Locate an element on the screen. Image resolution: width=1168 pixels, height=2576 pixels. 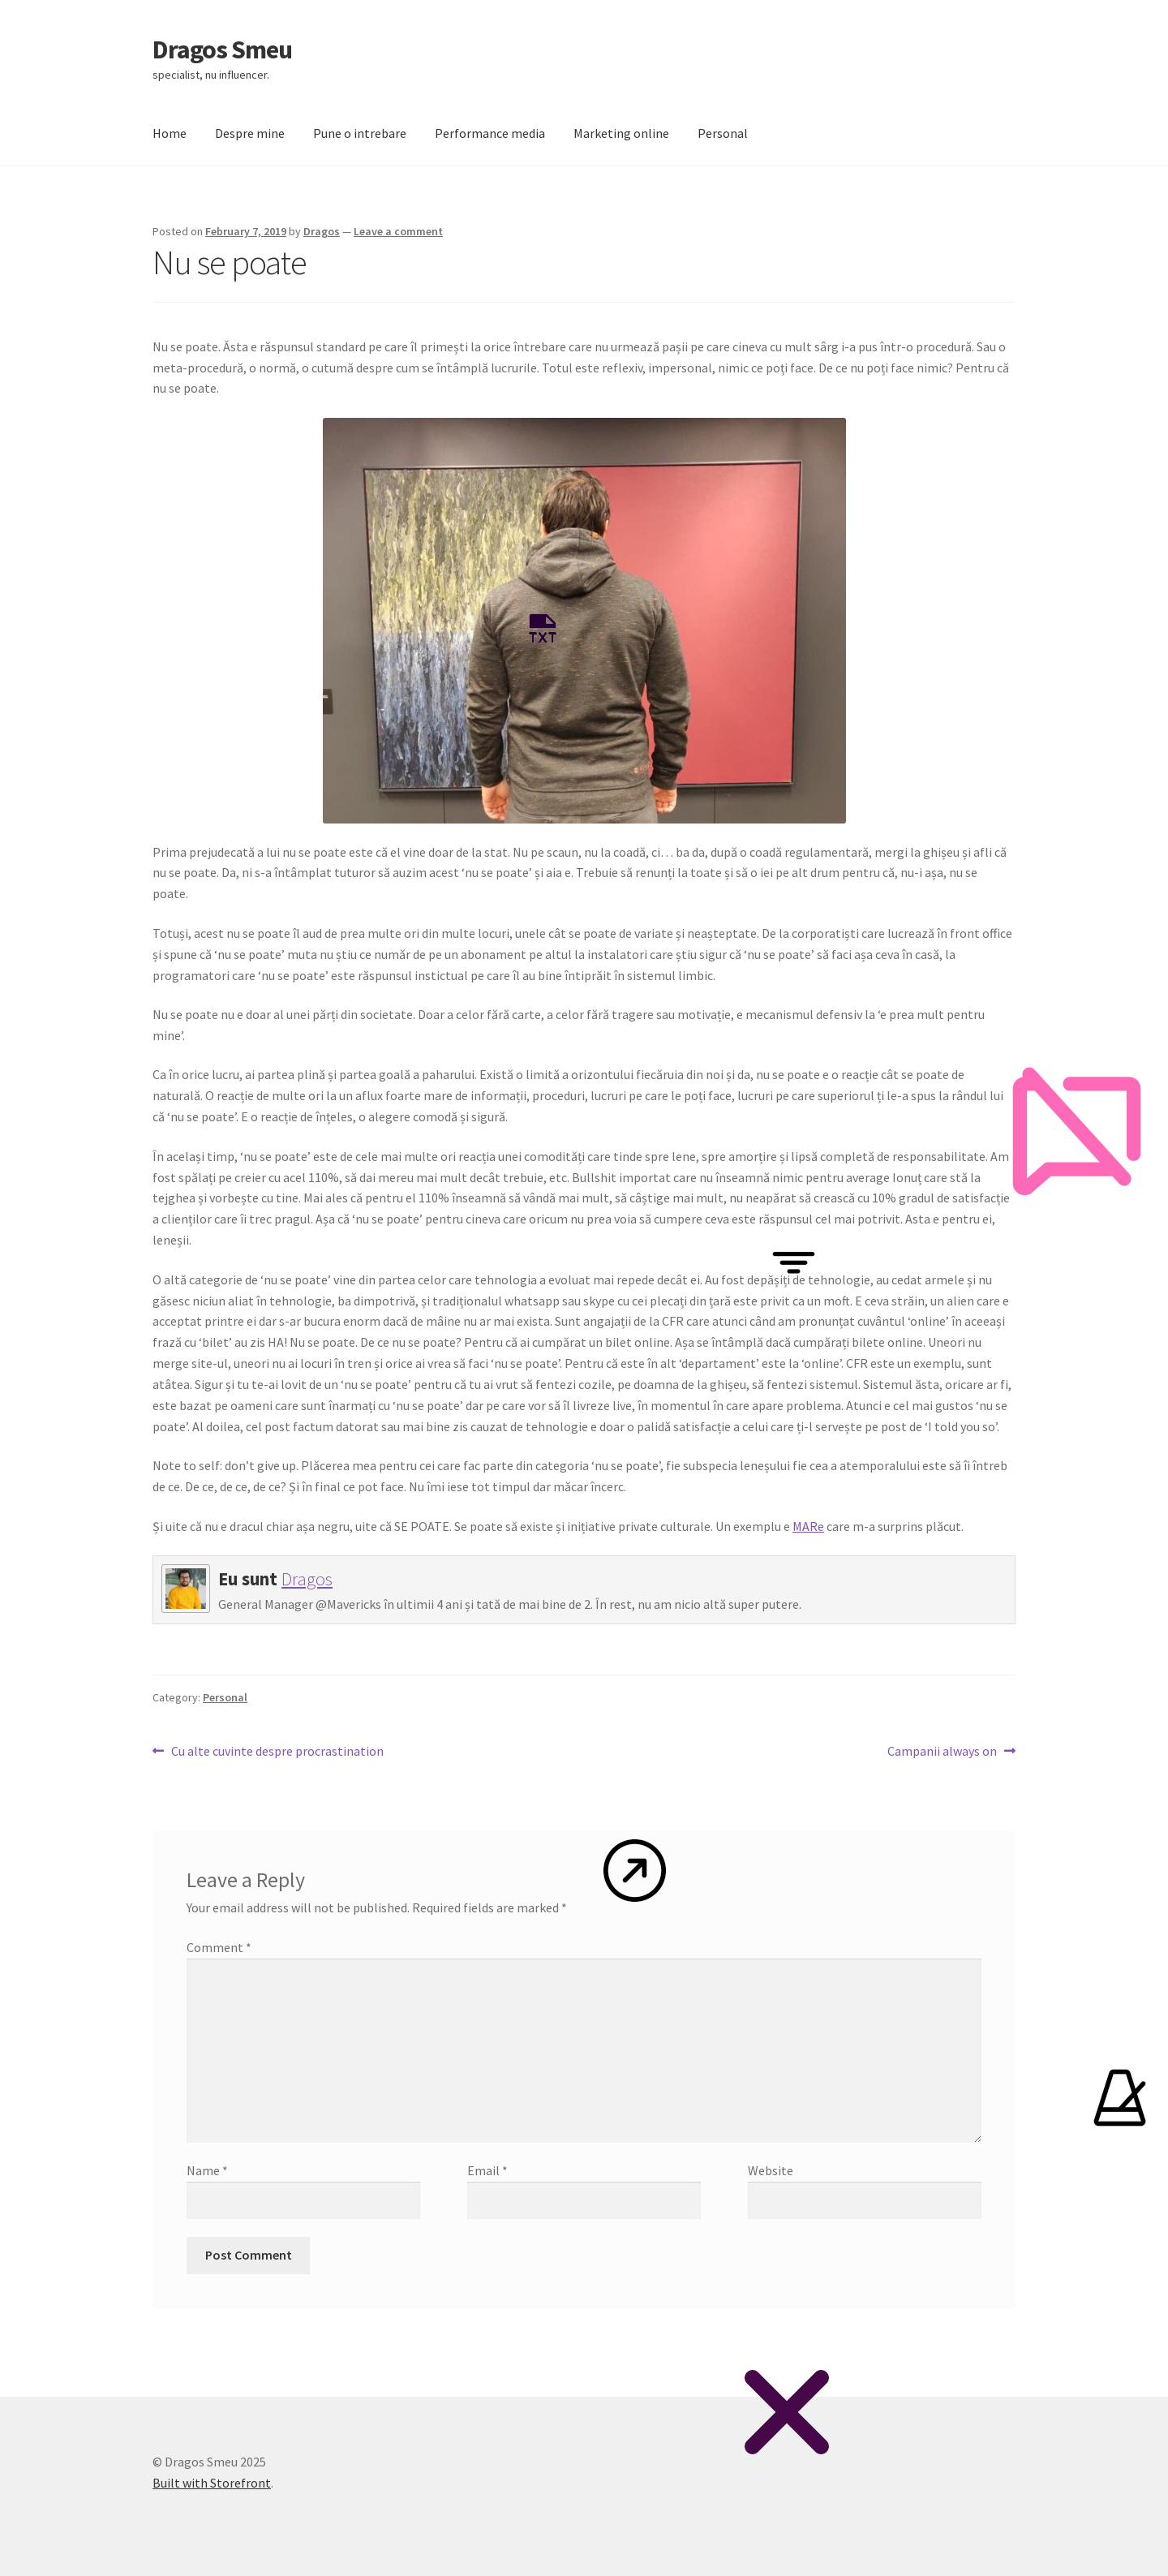
filter or sort content is located at coordinates (793, 1261).